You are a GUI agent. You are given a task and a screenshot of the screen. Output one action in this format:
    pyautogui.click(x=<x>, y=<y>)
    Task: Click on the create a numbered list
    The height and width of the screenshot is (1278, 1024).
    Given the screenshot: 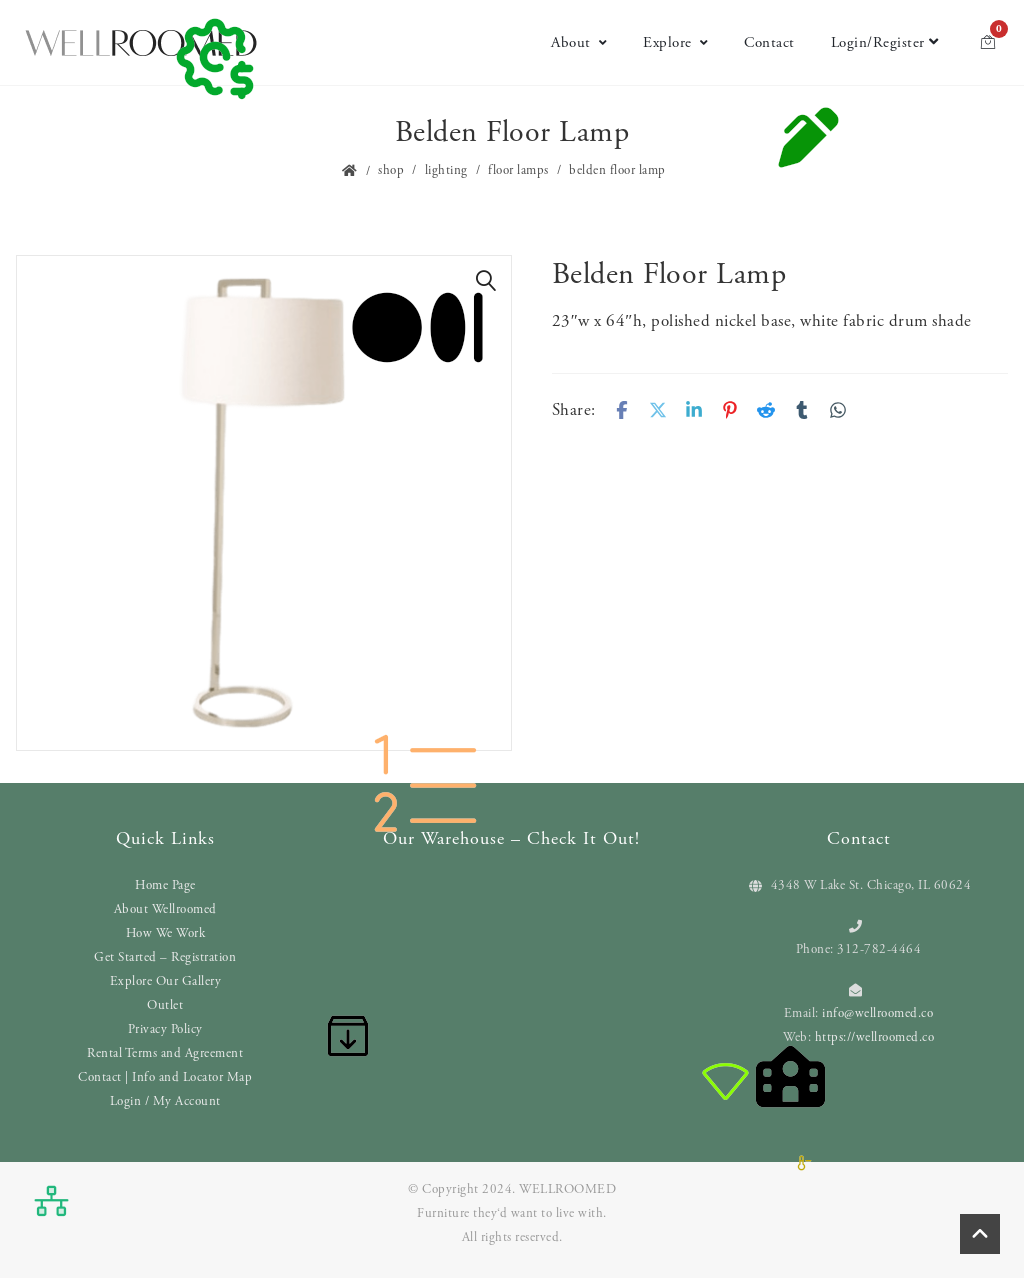 What is the action you would take?
    pyautogui.click(x=425, y=785)
    